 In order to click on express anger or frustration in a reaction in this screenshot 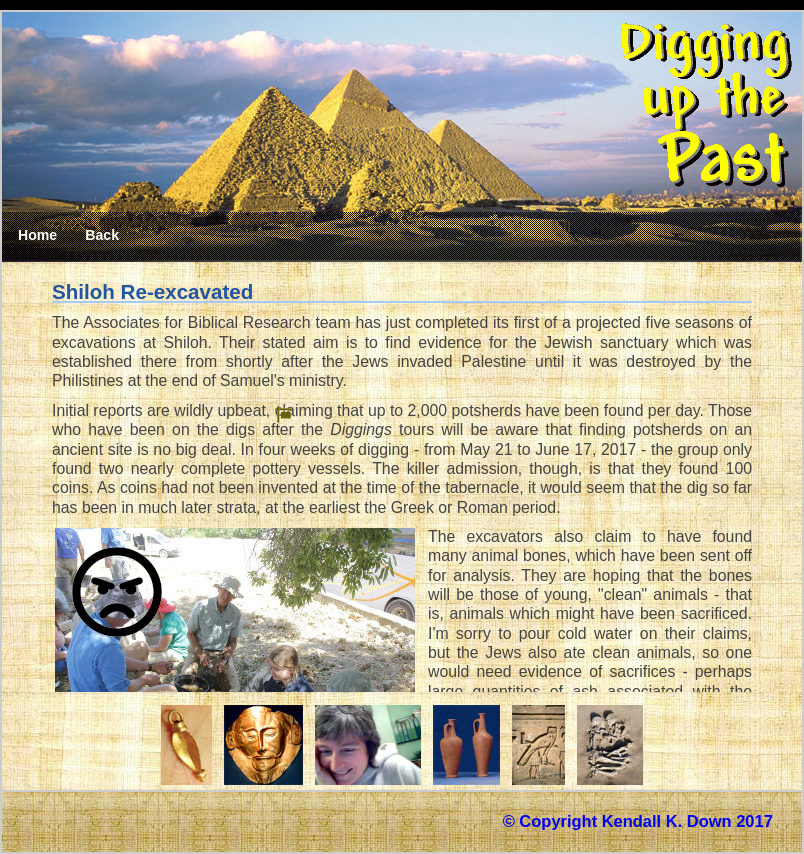, I will do `click(117, 592)`.